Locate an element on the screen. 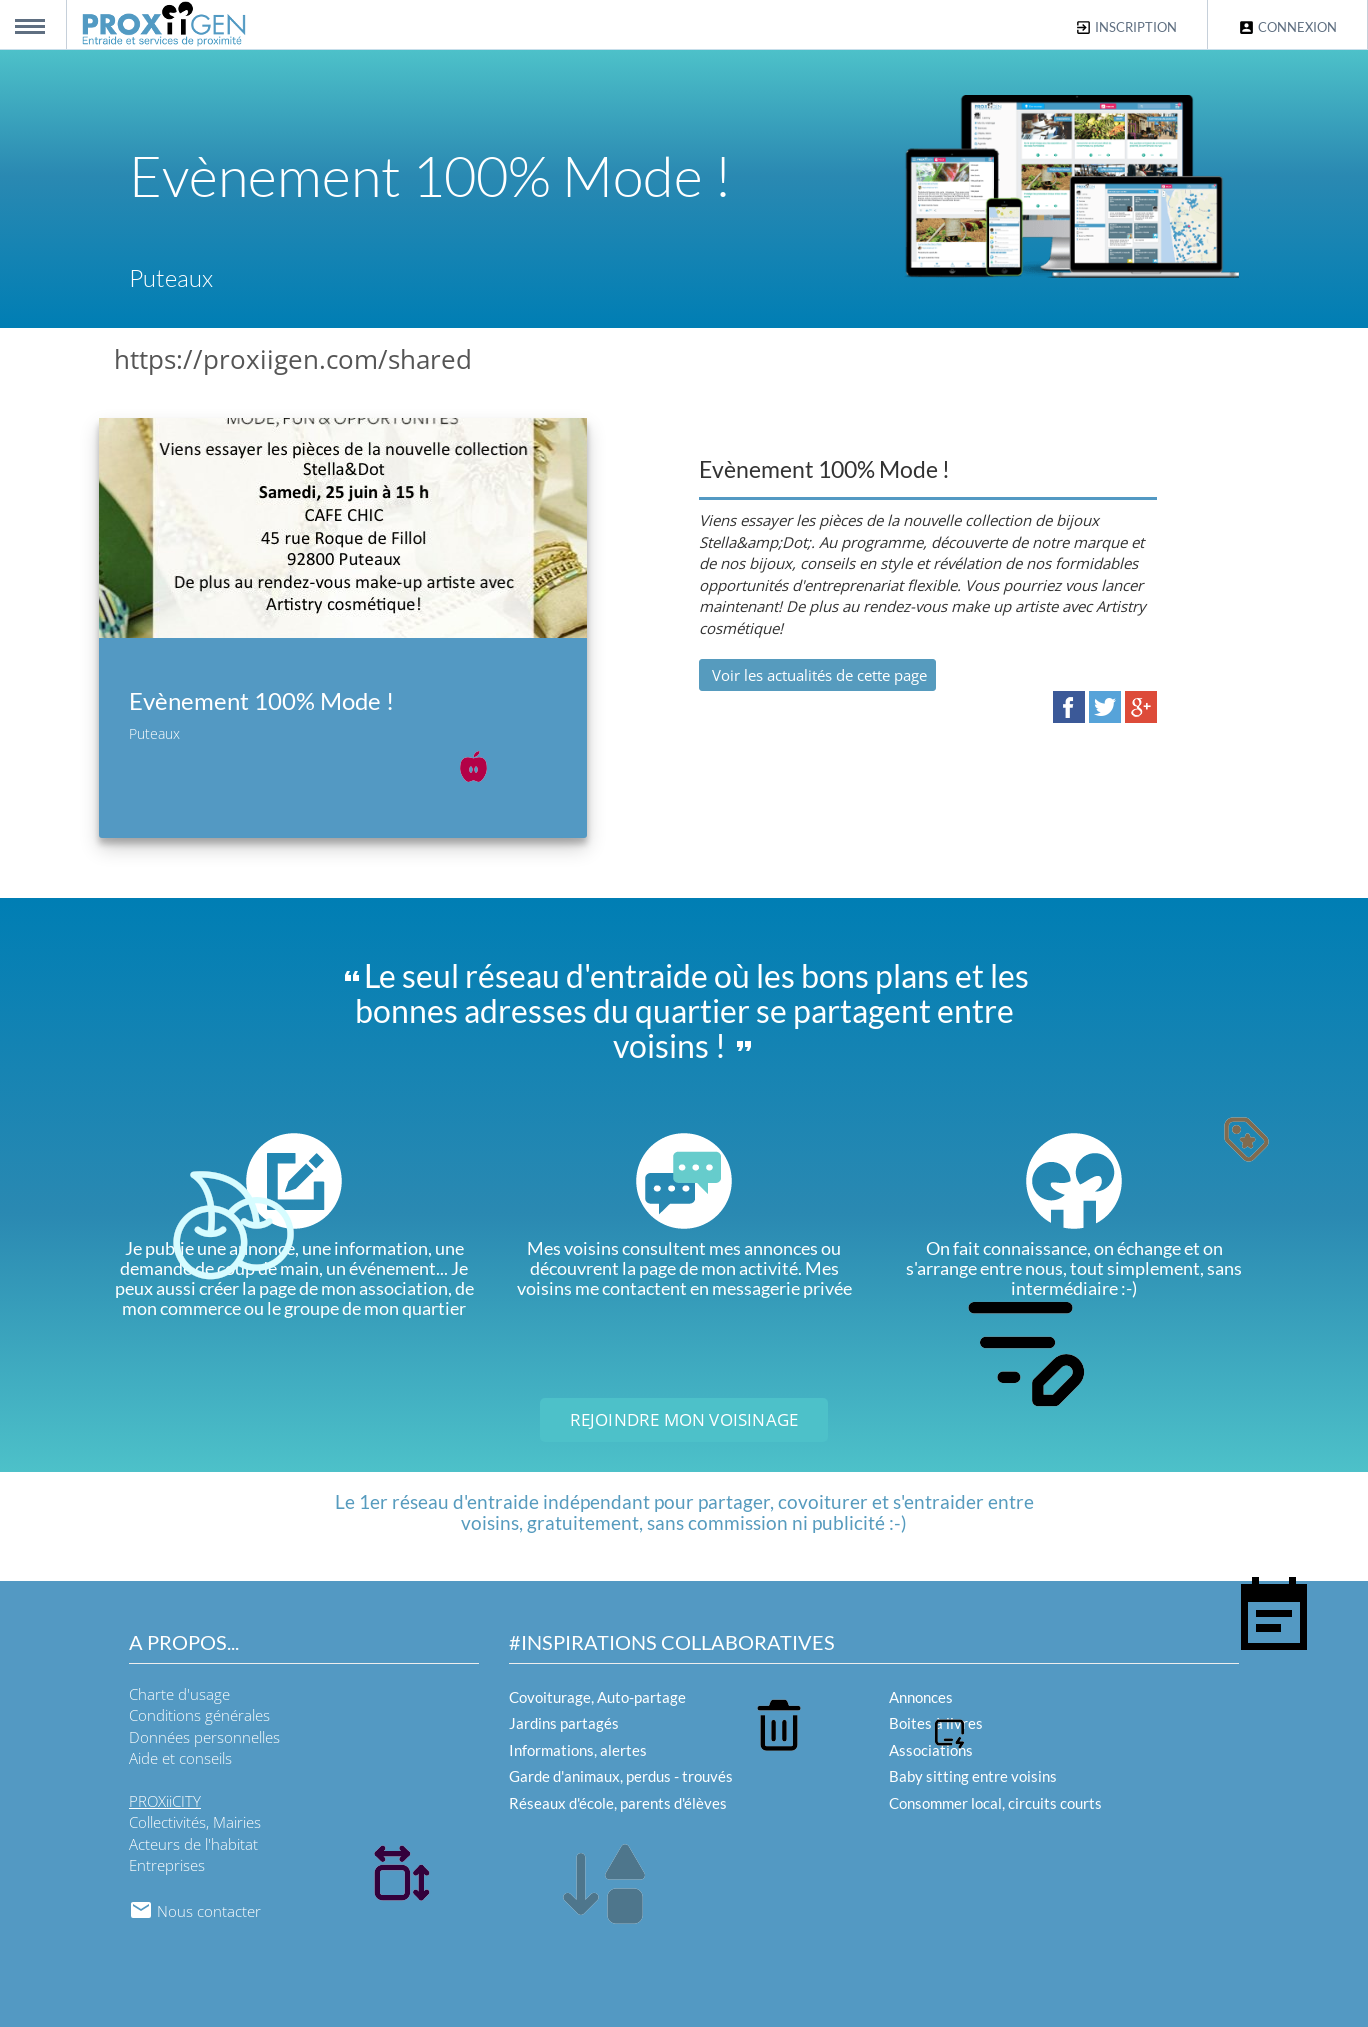 Image resolution: width=1368 pixels, height=2027 pixels. sort items by shape in descending order is located at coordinates (603, 1884).